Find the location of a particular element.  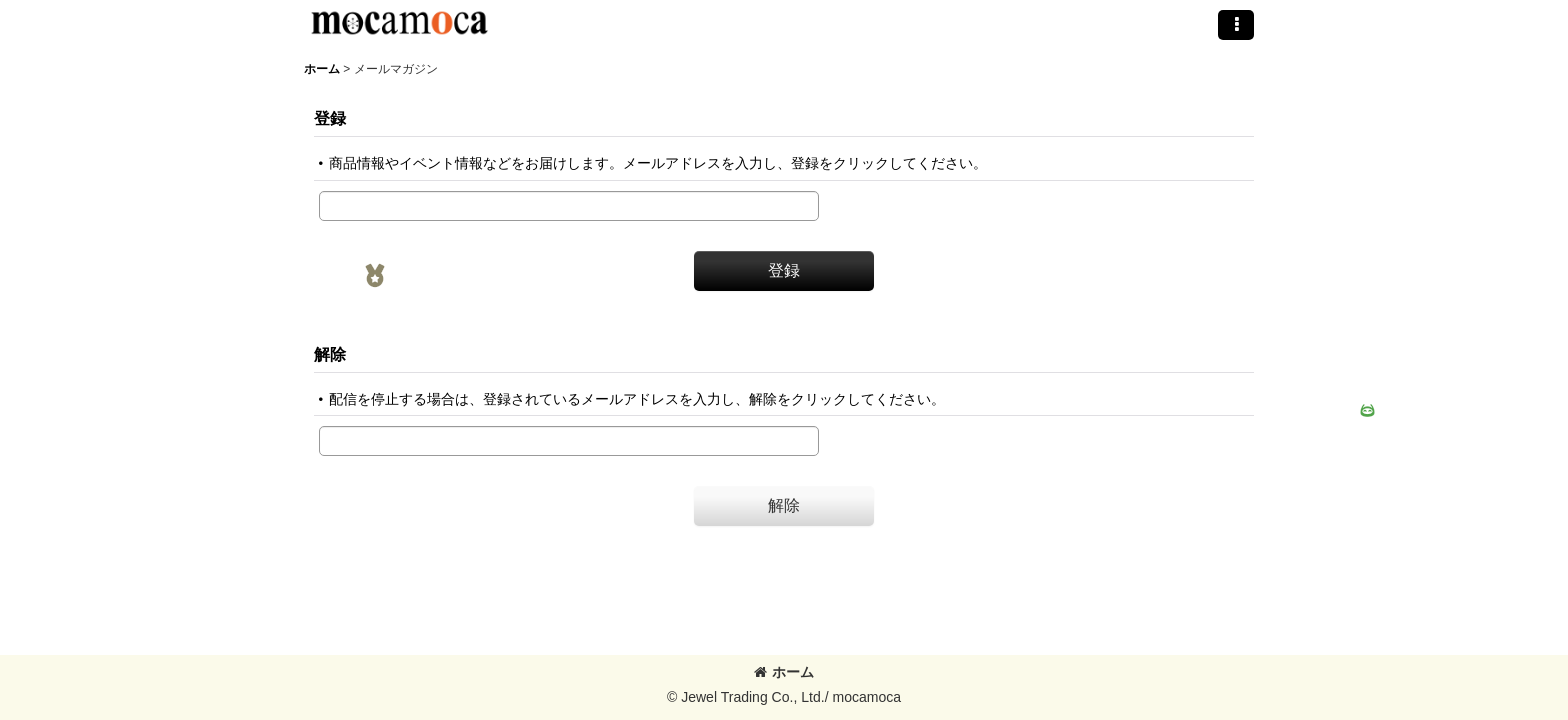

indicates a bot account or automated user is located at coordinates (1367, 410).